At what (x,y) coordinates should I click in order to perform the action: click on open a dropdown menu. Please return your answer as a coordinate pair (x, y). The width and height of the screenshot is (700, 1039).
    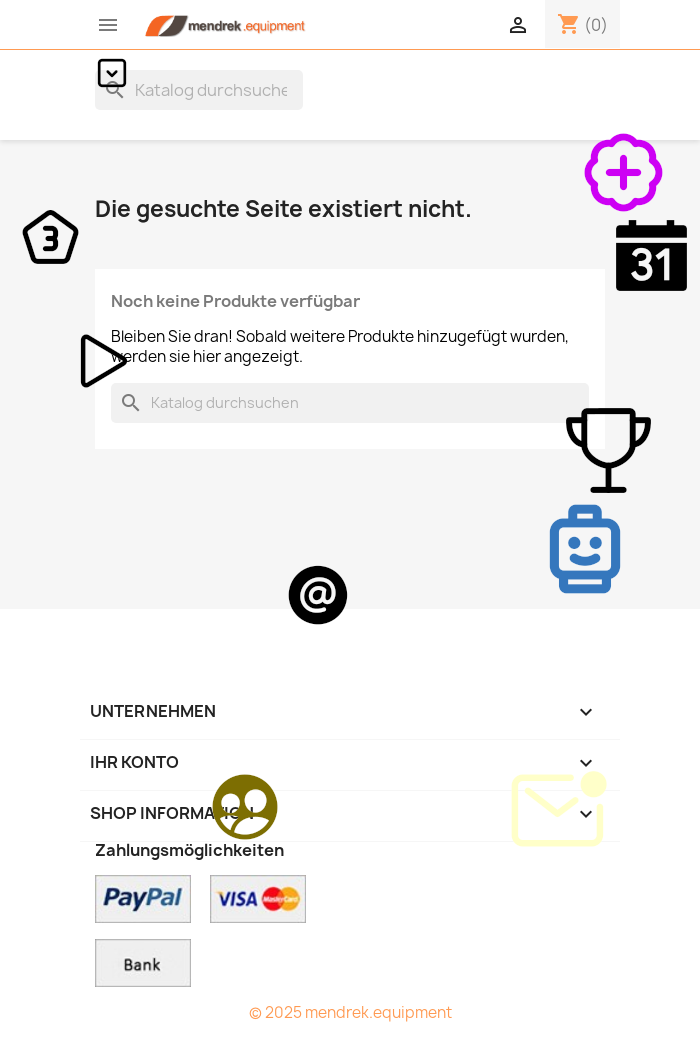
    Looking at the image, I should click on (112, 73).